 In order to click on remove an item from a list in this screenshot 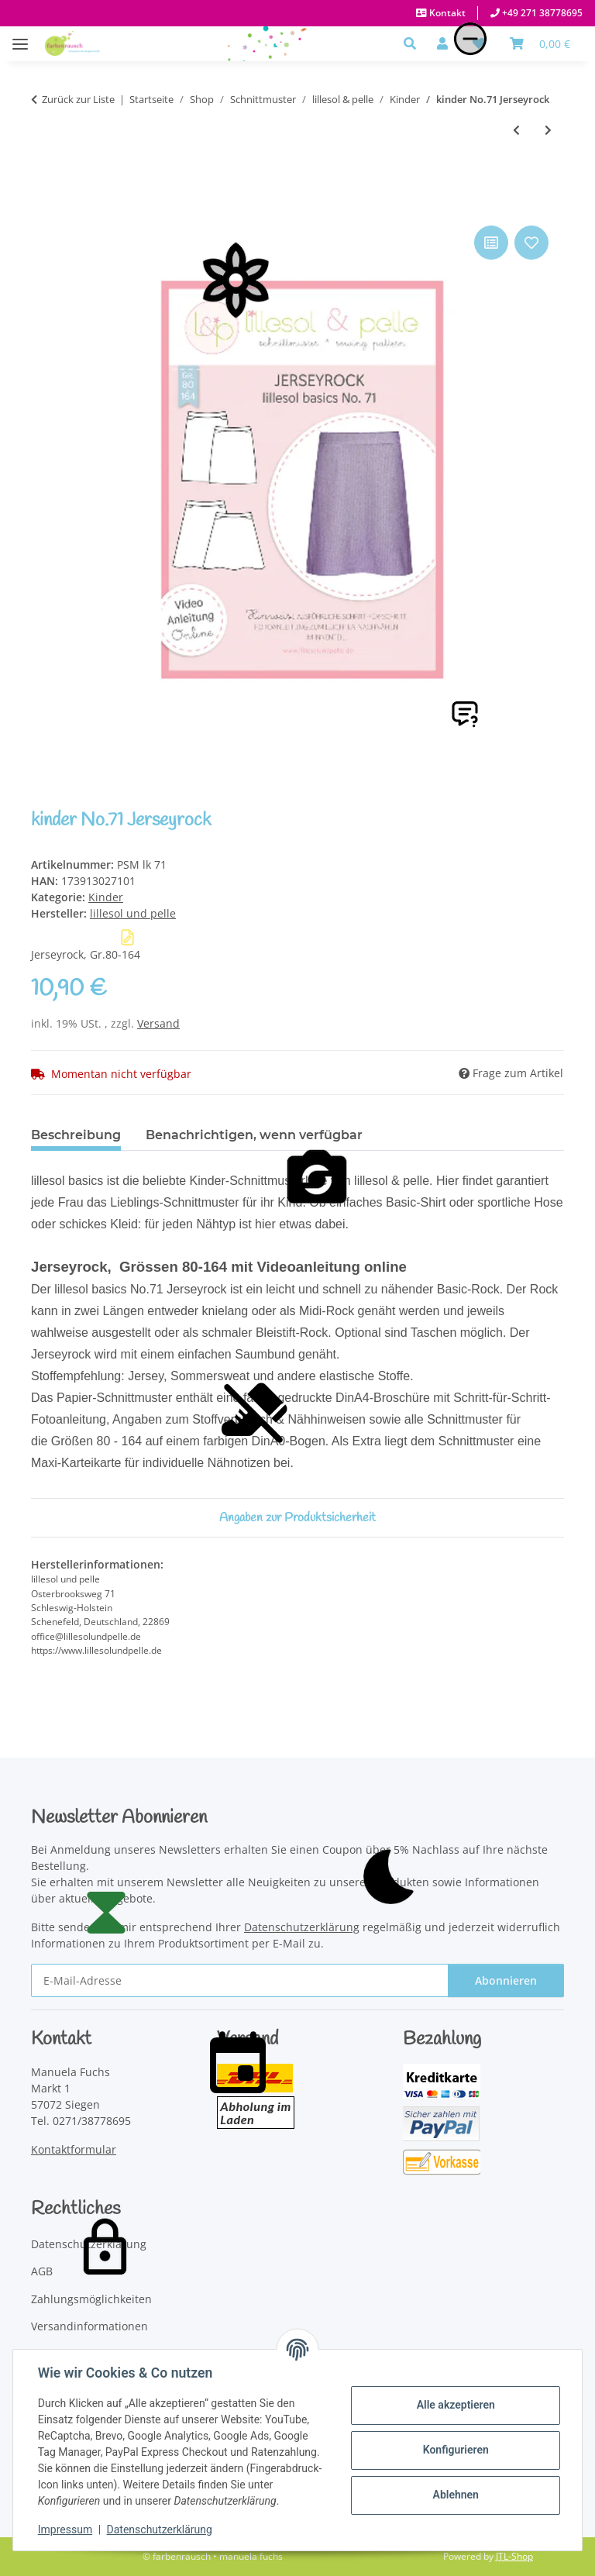, I will do `click(470, 39)`.